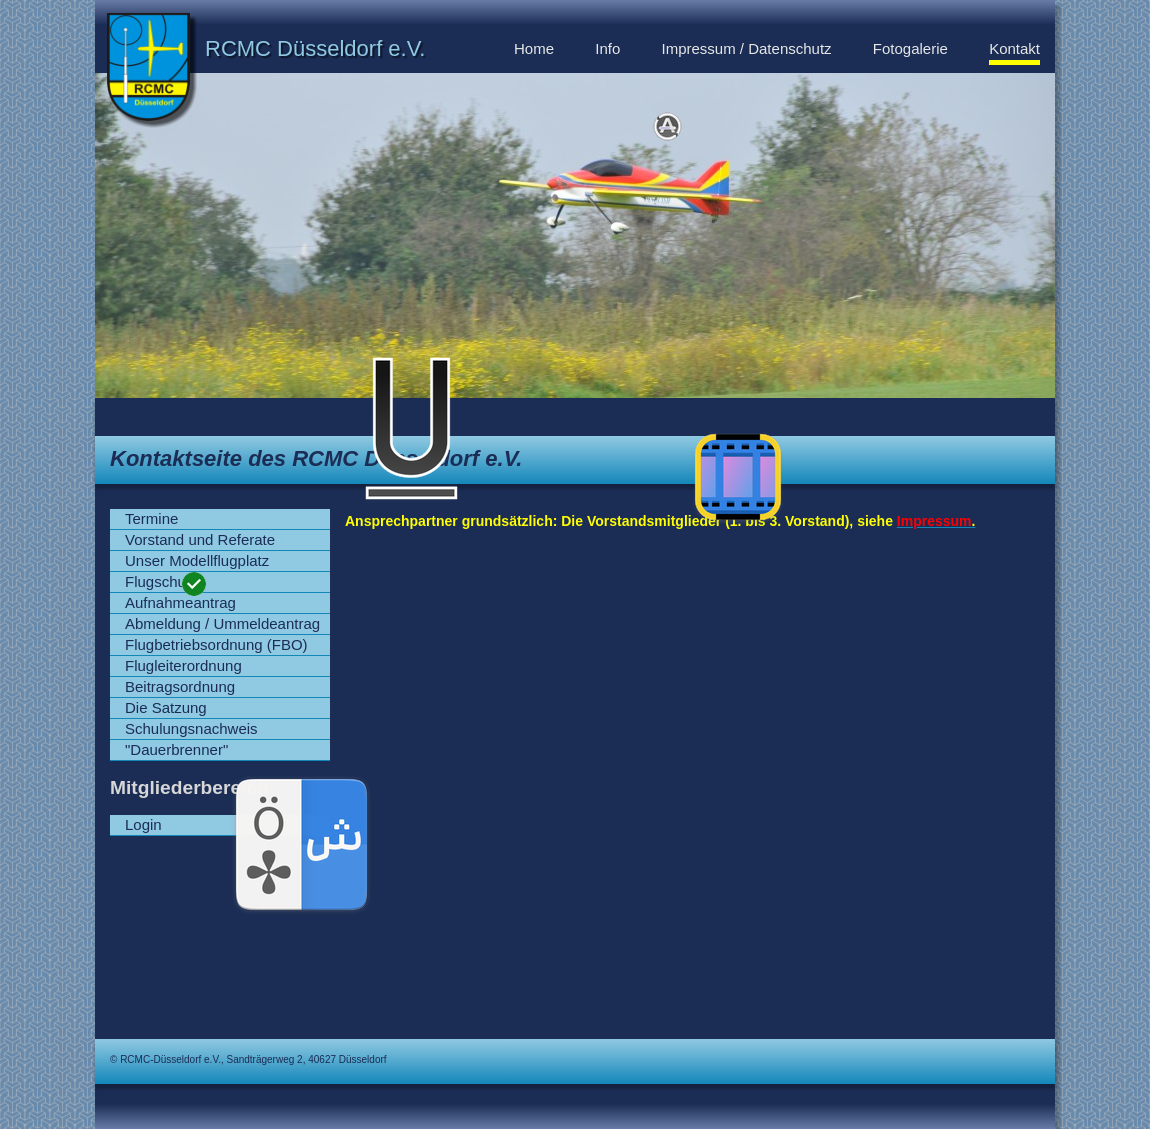  I want to click on open video trimmer app, so click(738, 477).